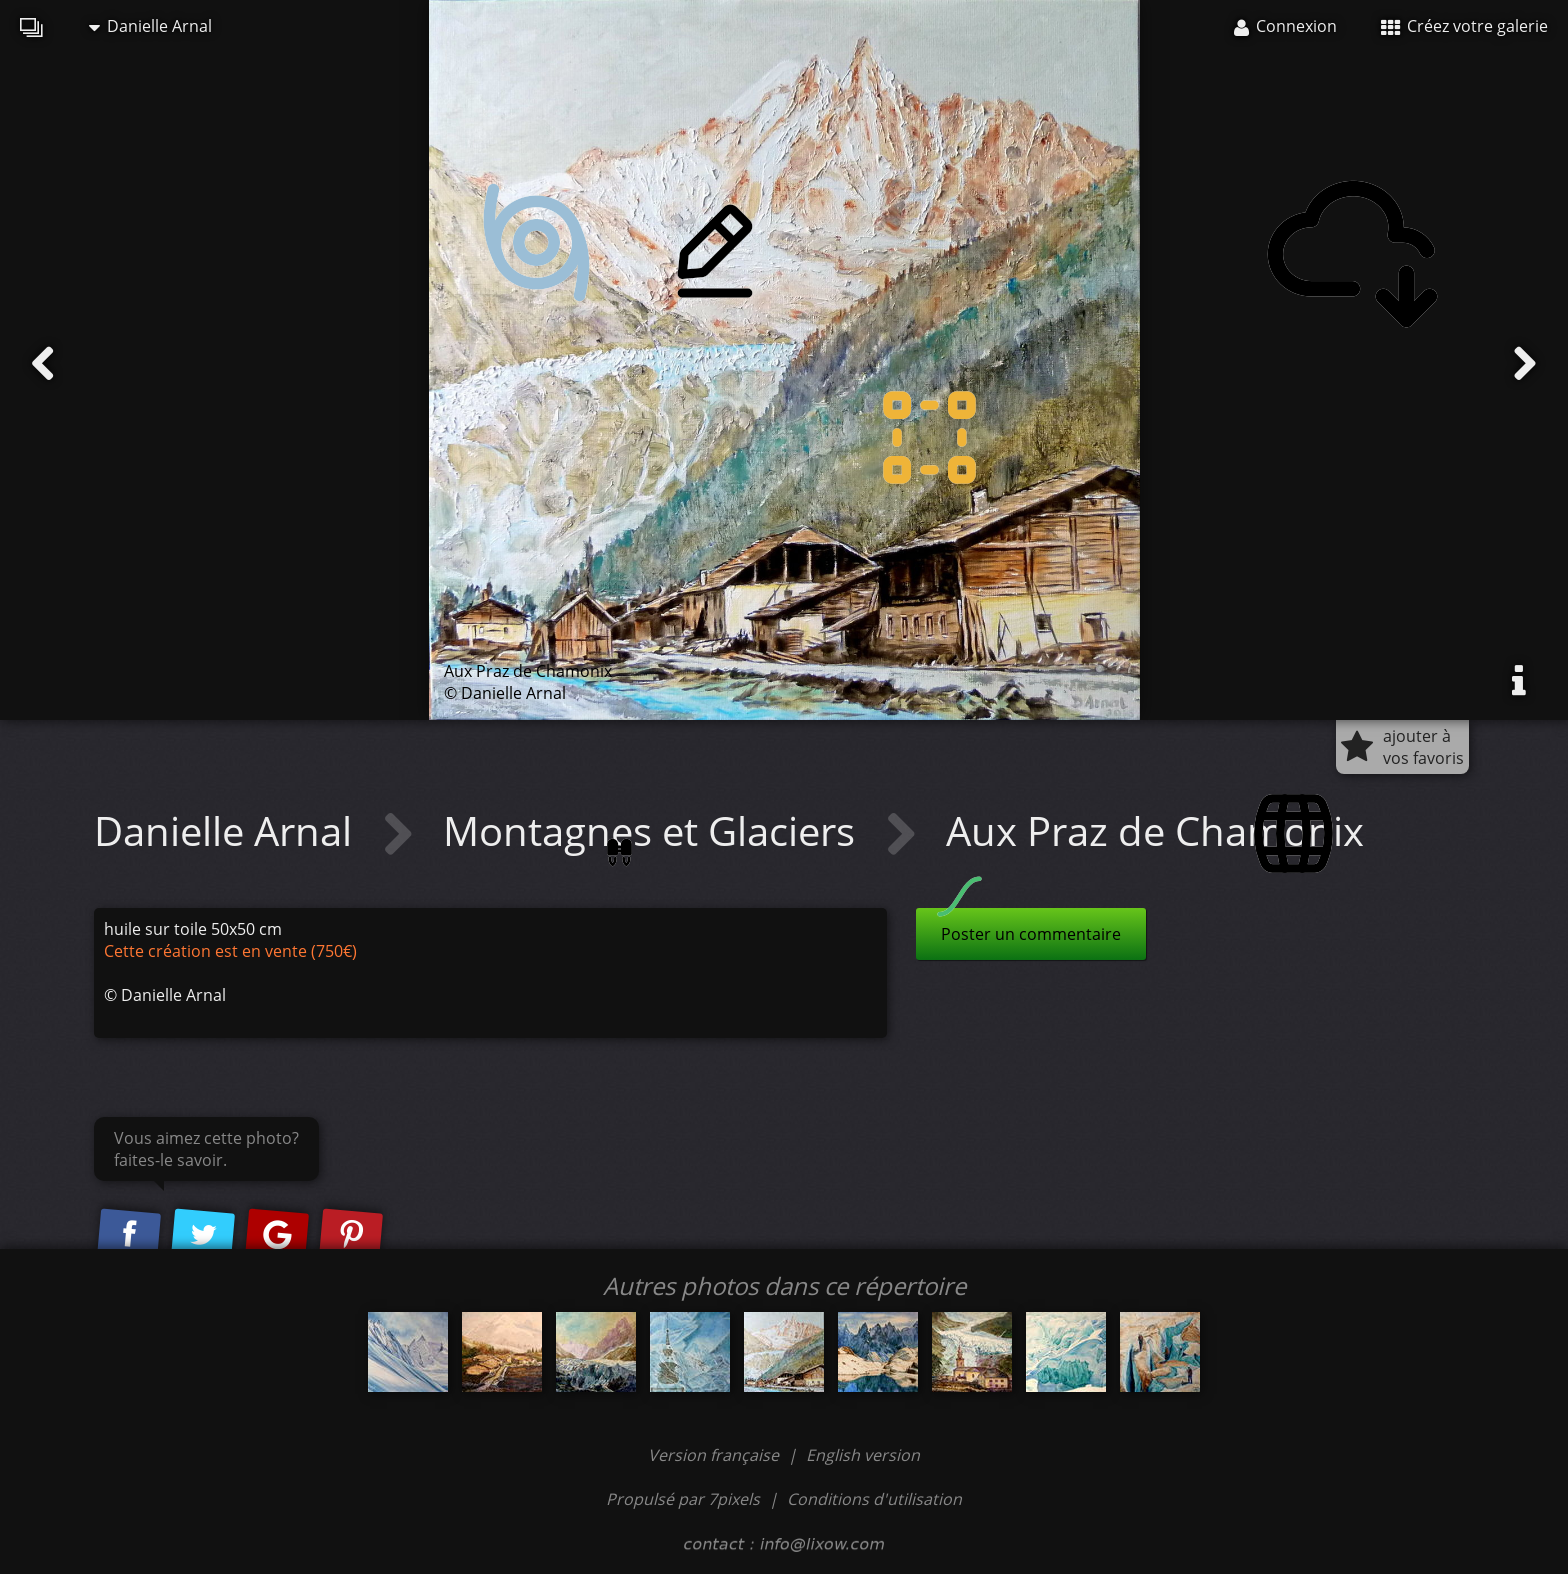 The height and width of the screenshot is (1574, 1568). Describe the element at coordinates (1352, 242) in the screenshot. I see `download from cloud storage` at that location.